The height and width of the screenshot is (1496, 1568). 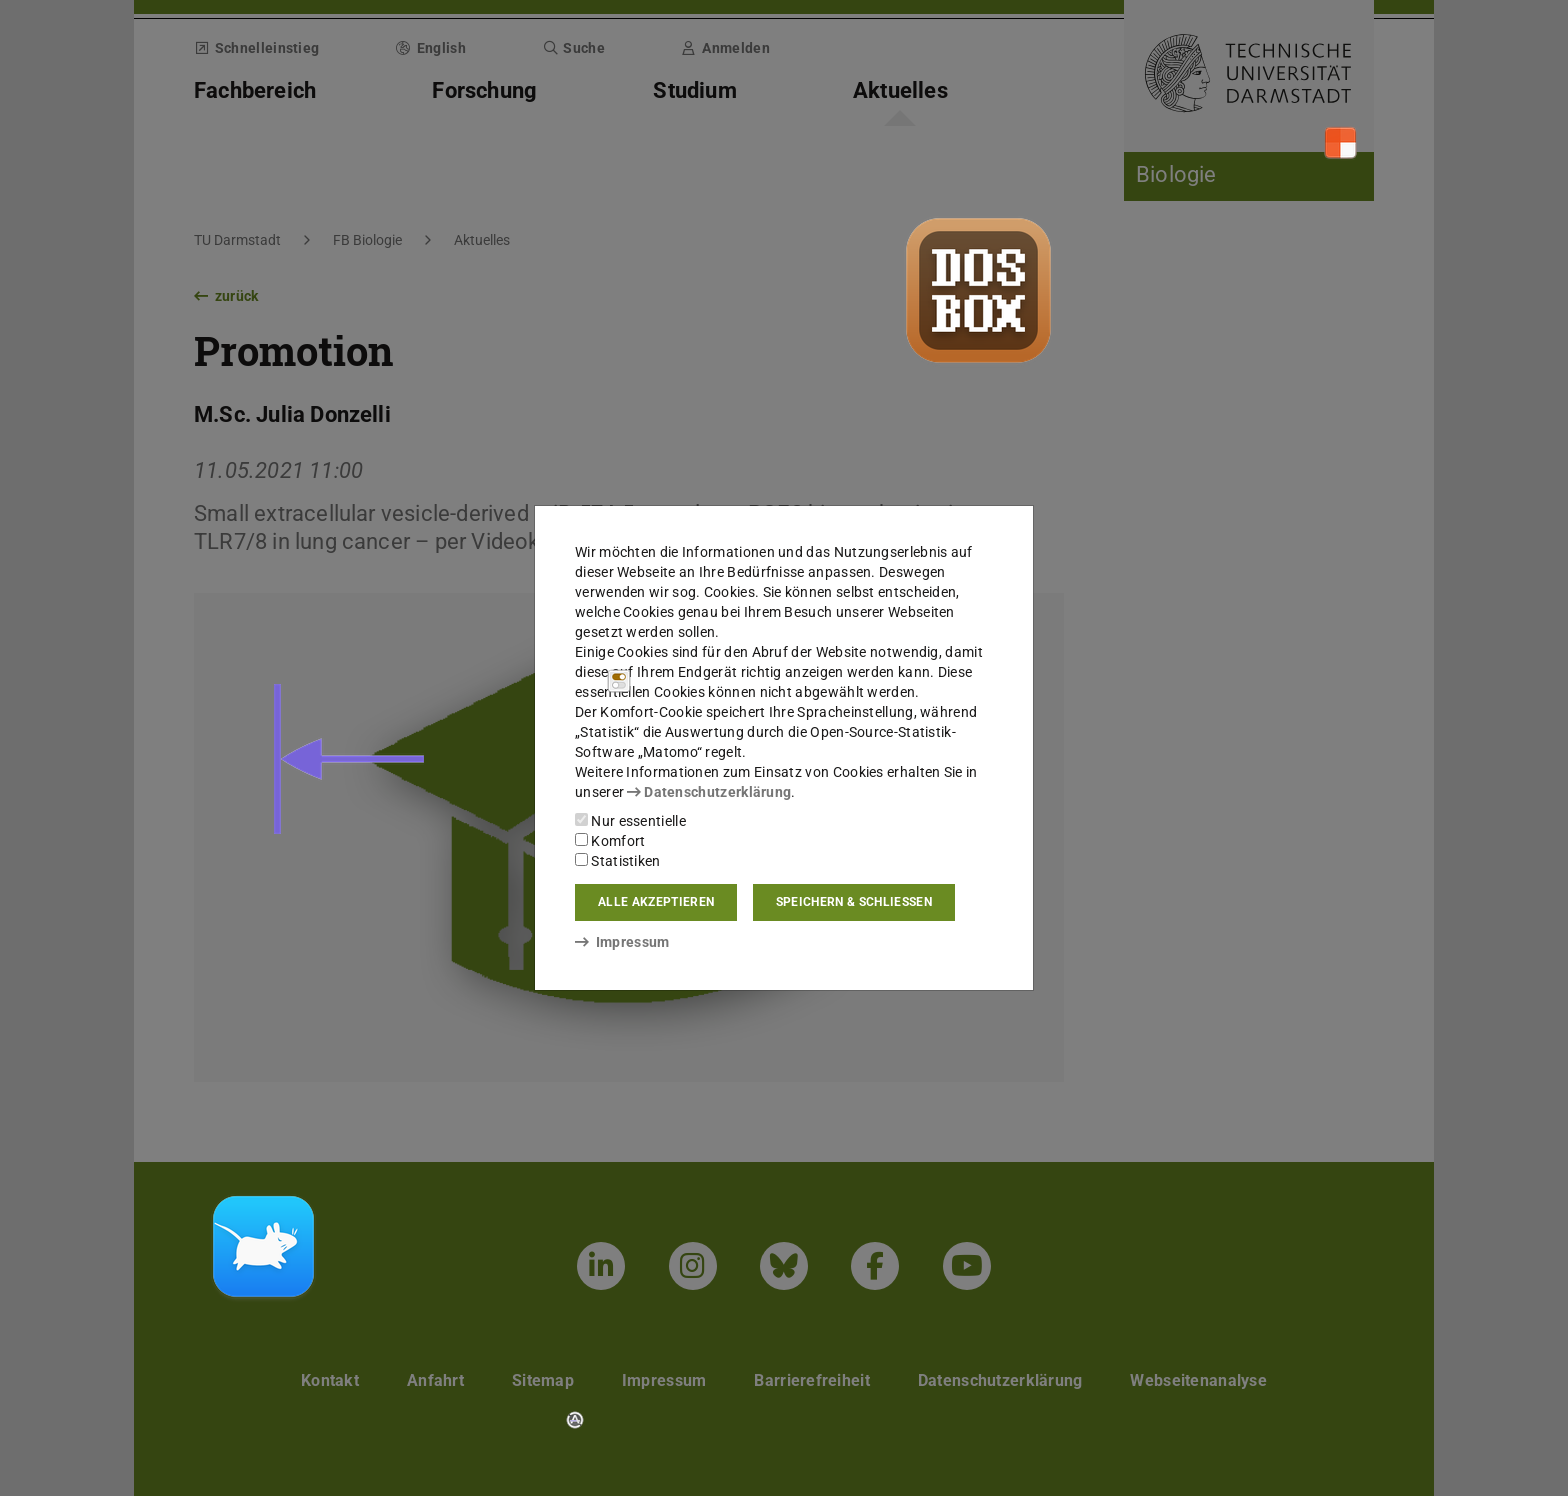 I want to click on switch to the bottom-right workspace, so click(x=1340, y=142).